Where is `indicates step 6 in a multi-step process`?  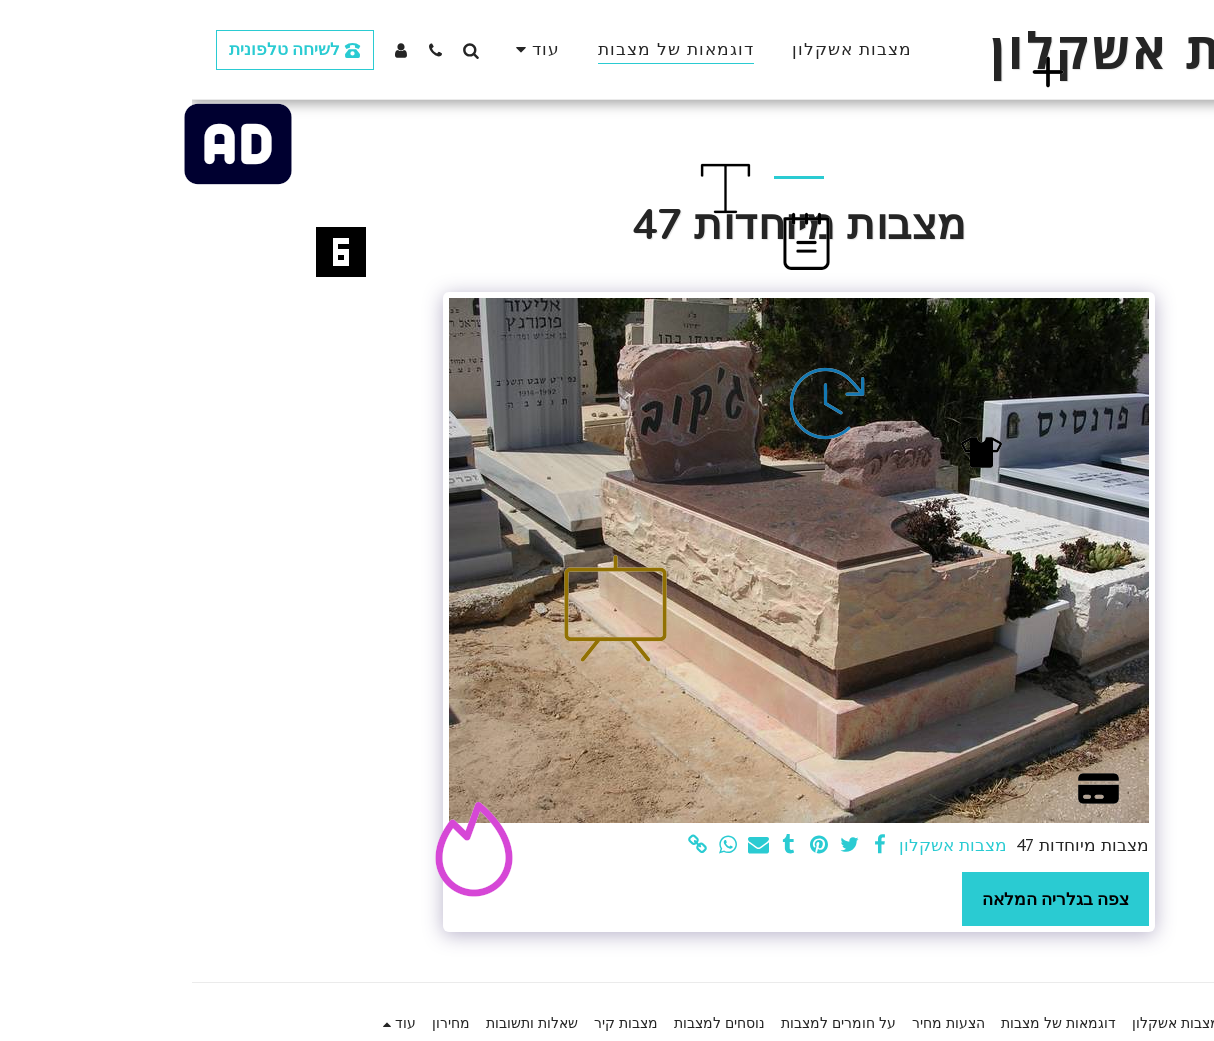 indicates step 6 in a multi-step process is located at coordinates (341, 252).